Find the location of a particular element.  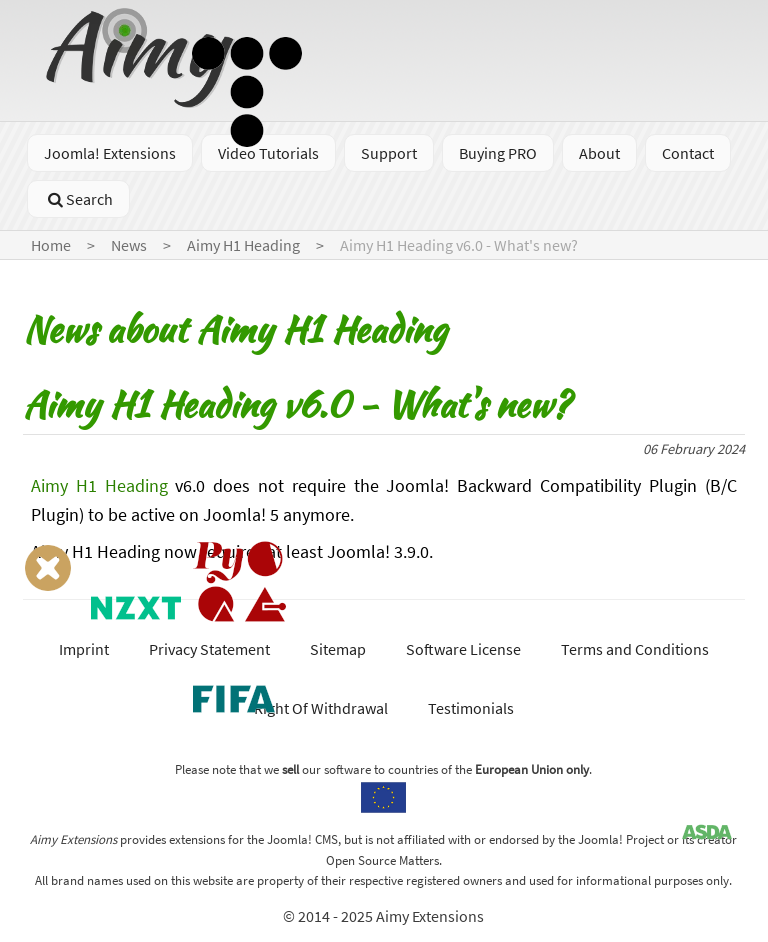

FIFA official logo is located at coordinates (234, 699).